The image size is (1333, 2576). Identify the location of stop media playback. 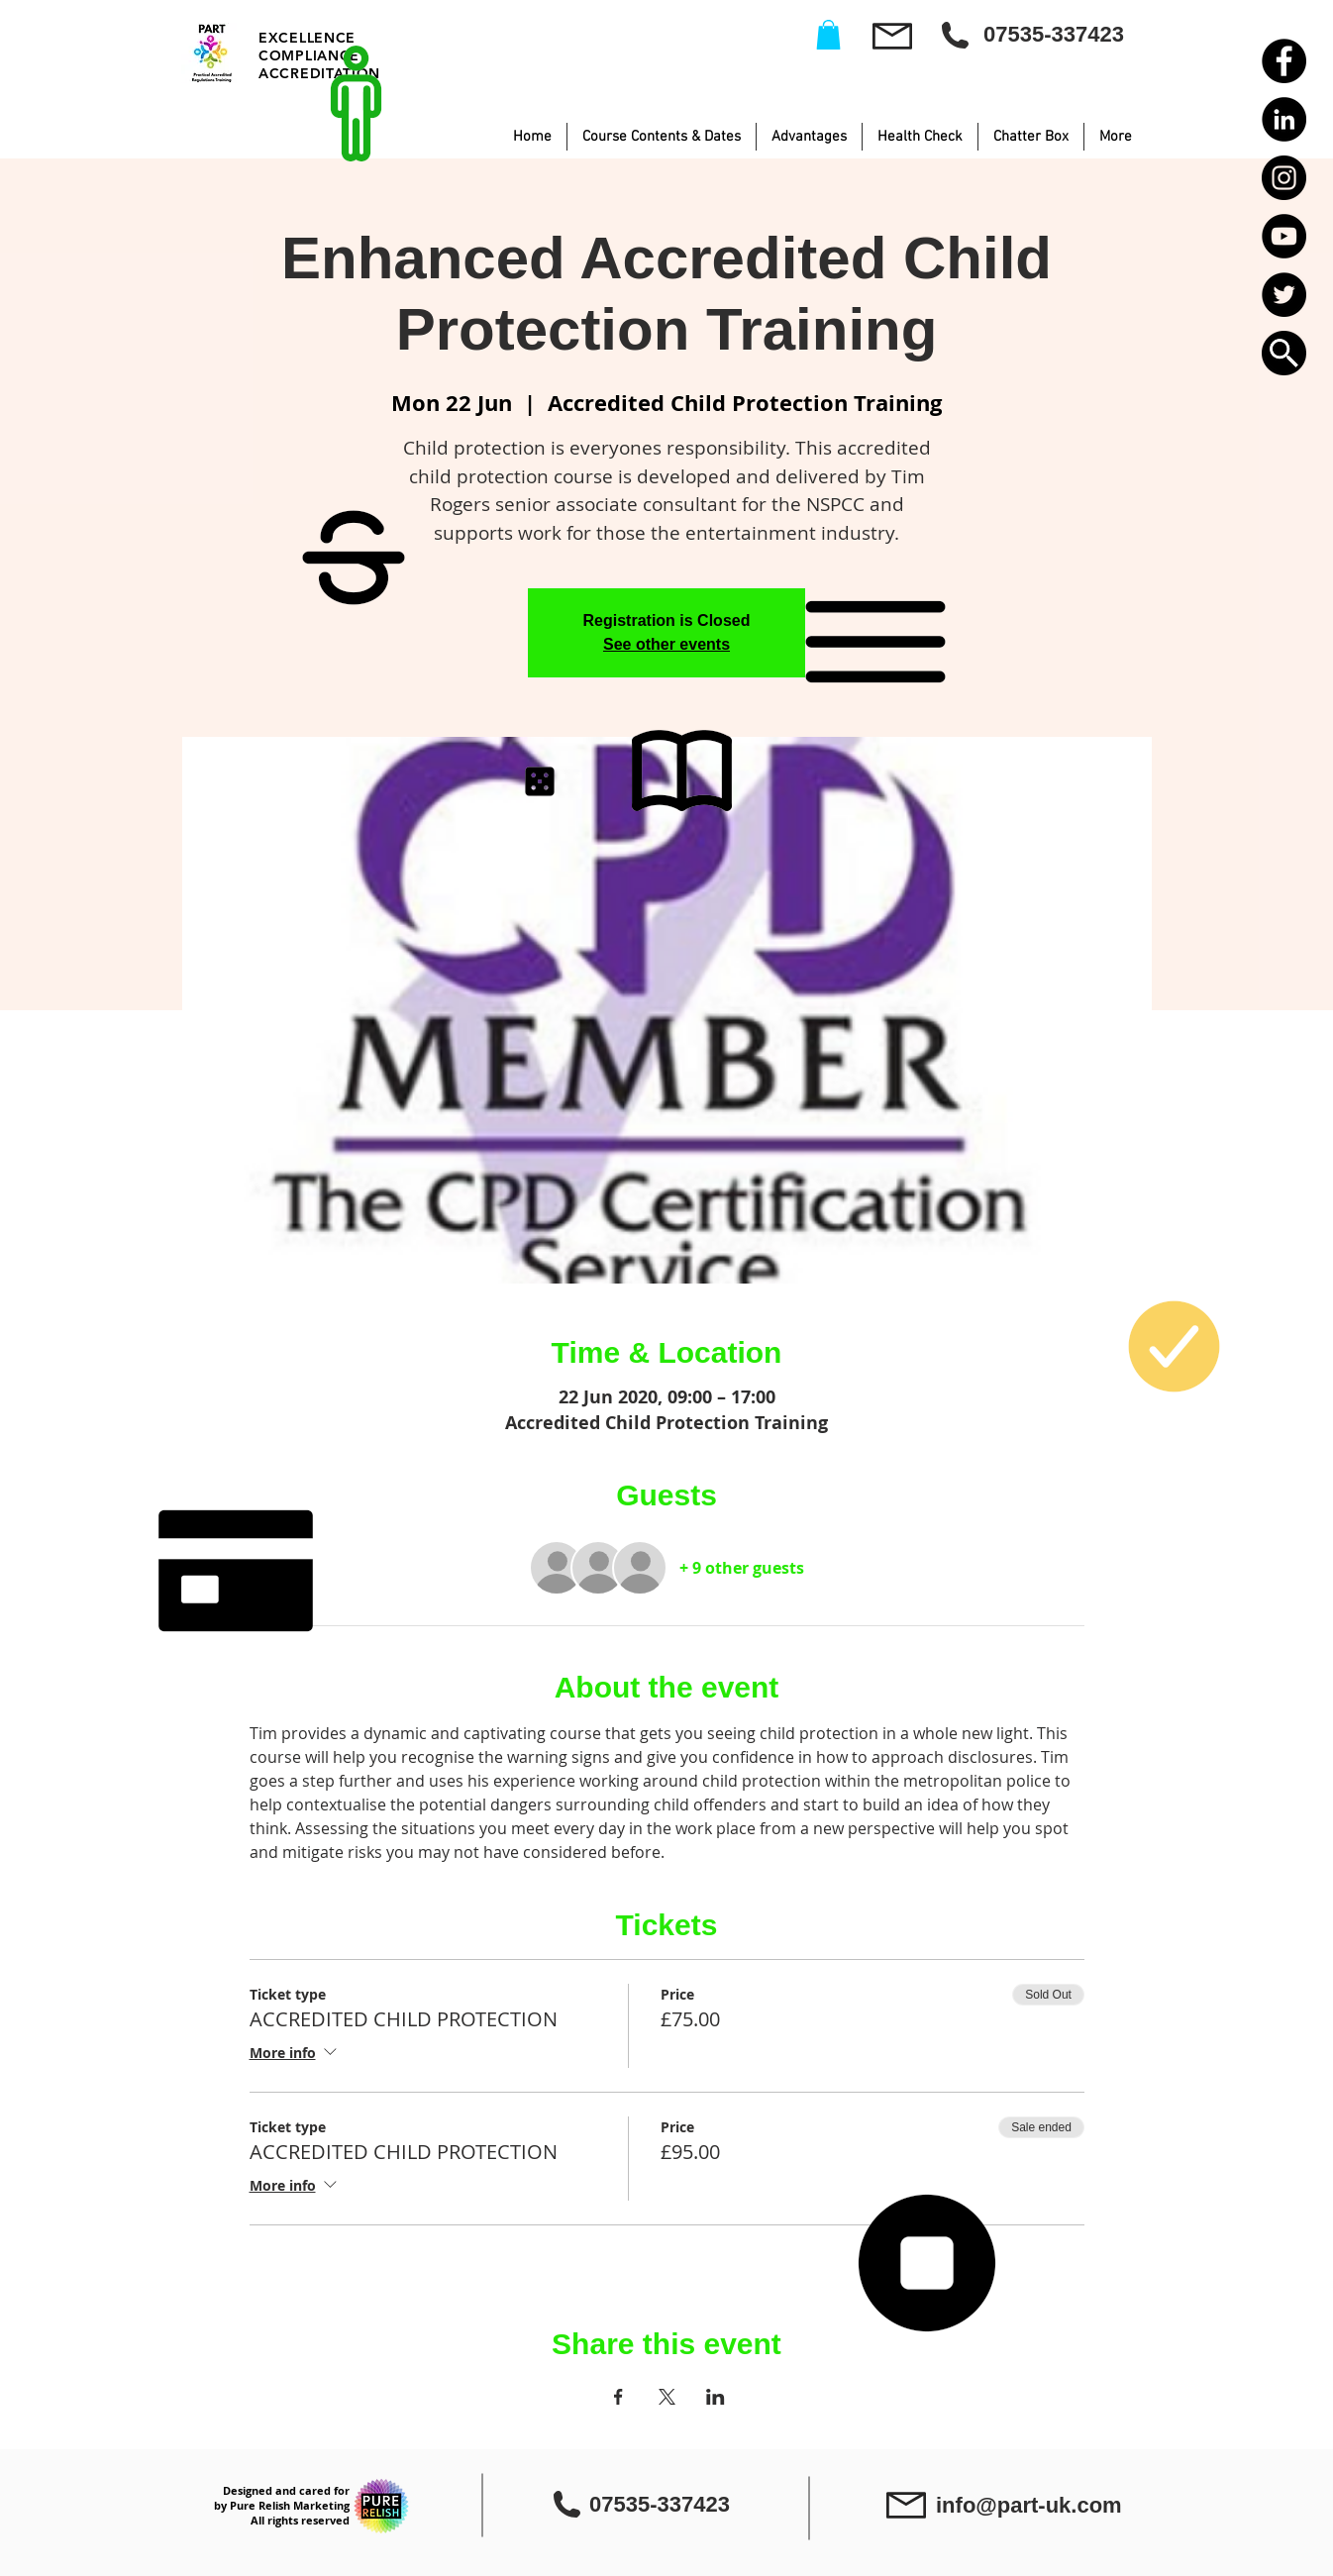
(927, 2263).